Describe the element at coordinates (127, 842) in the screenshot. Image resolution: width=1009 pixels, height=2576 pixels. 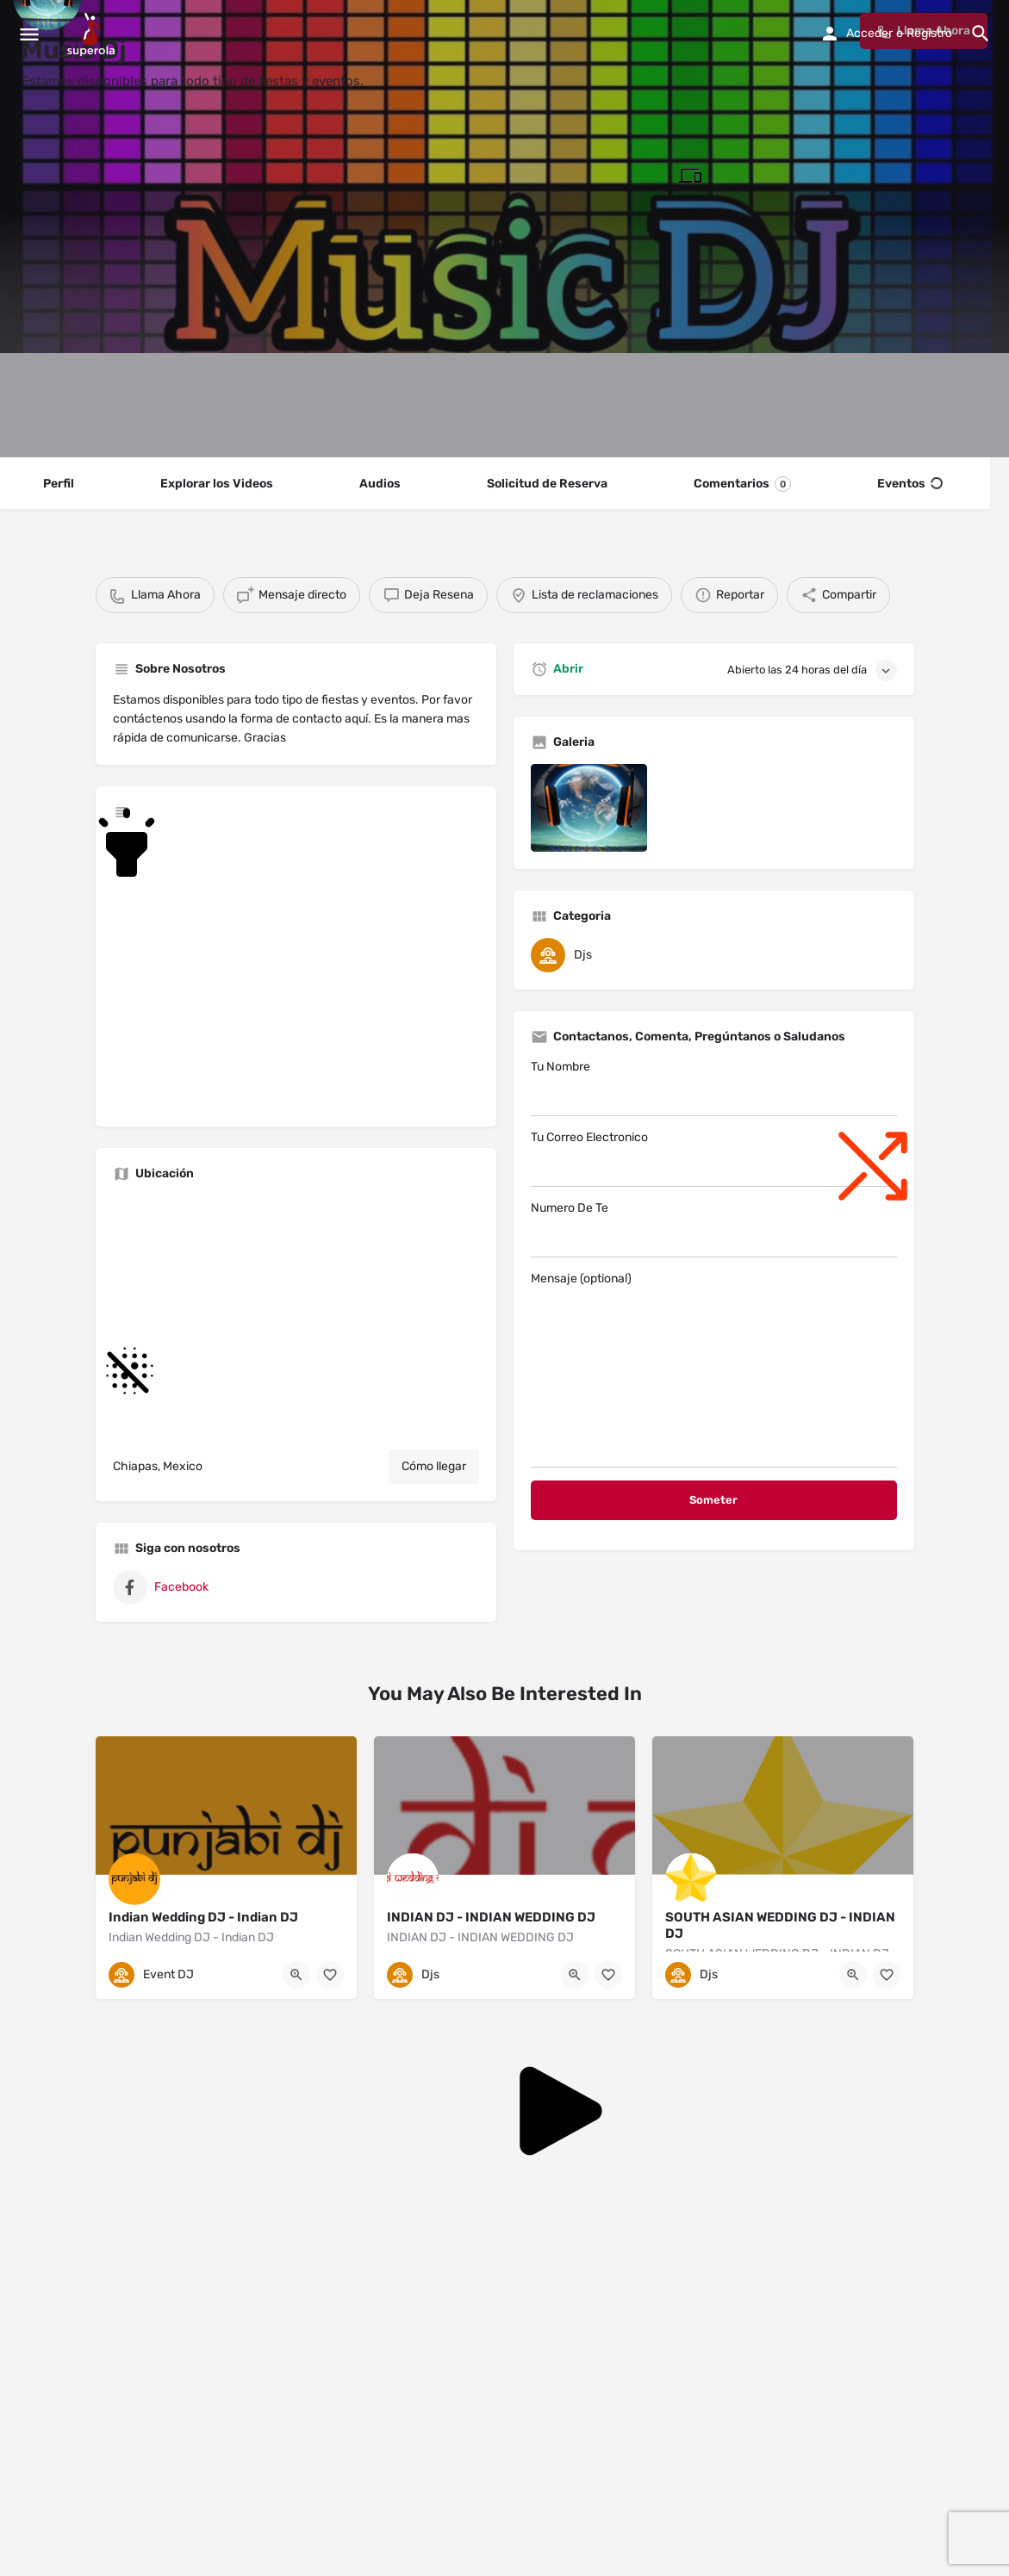
I see `highlight selected text` at that location.